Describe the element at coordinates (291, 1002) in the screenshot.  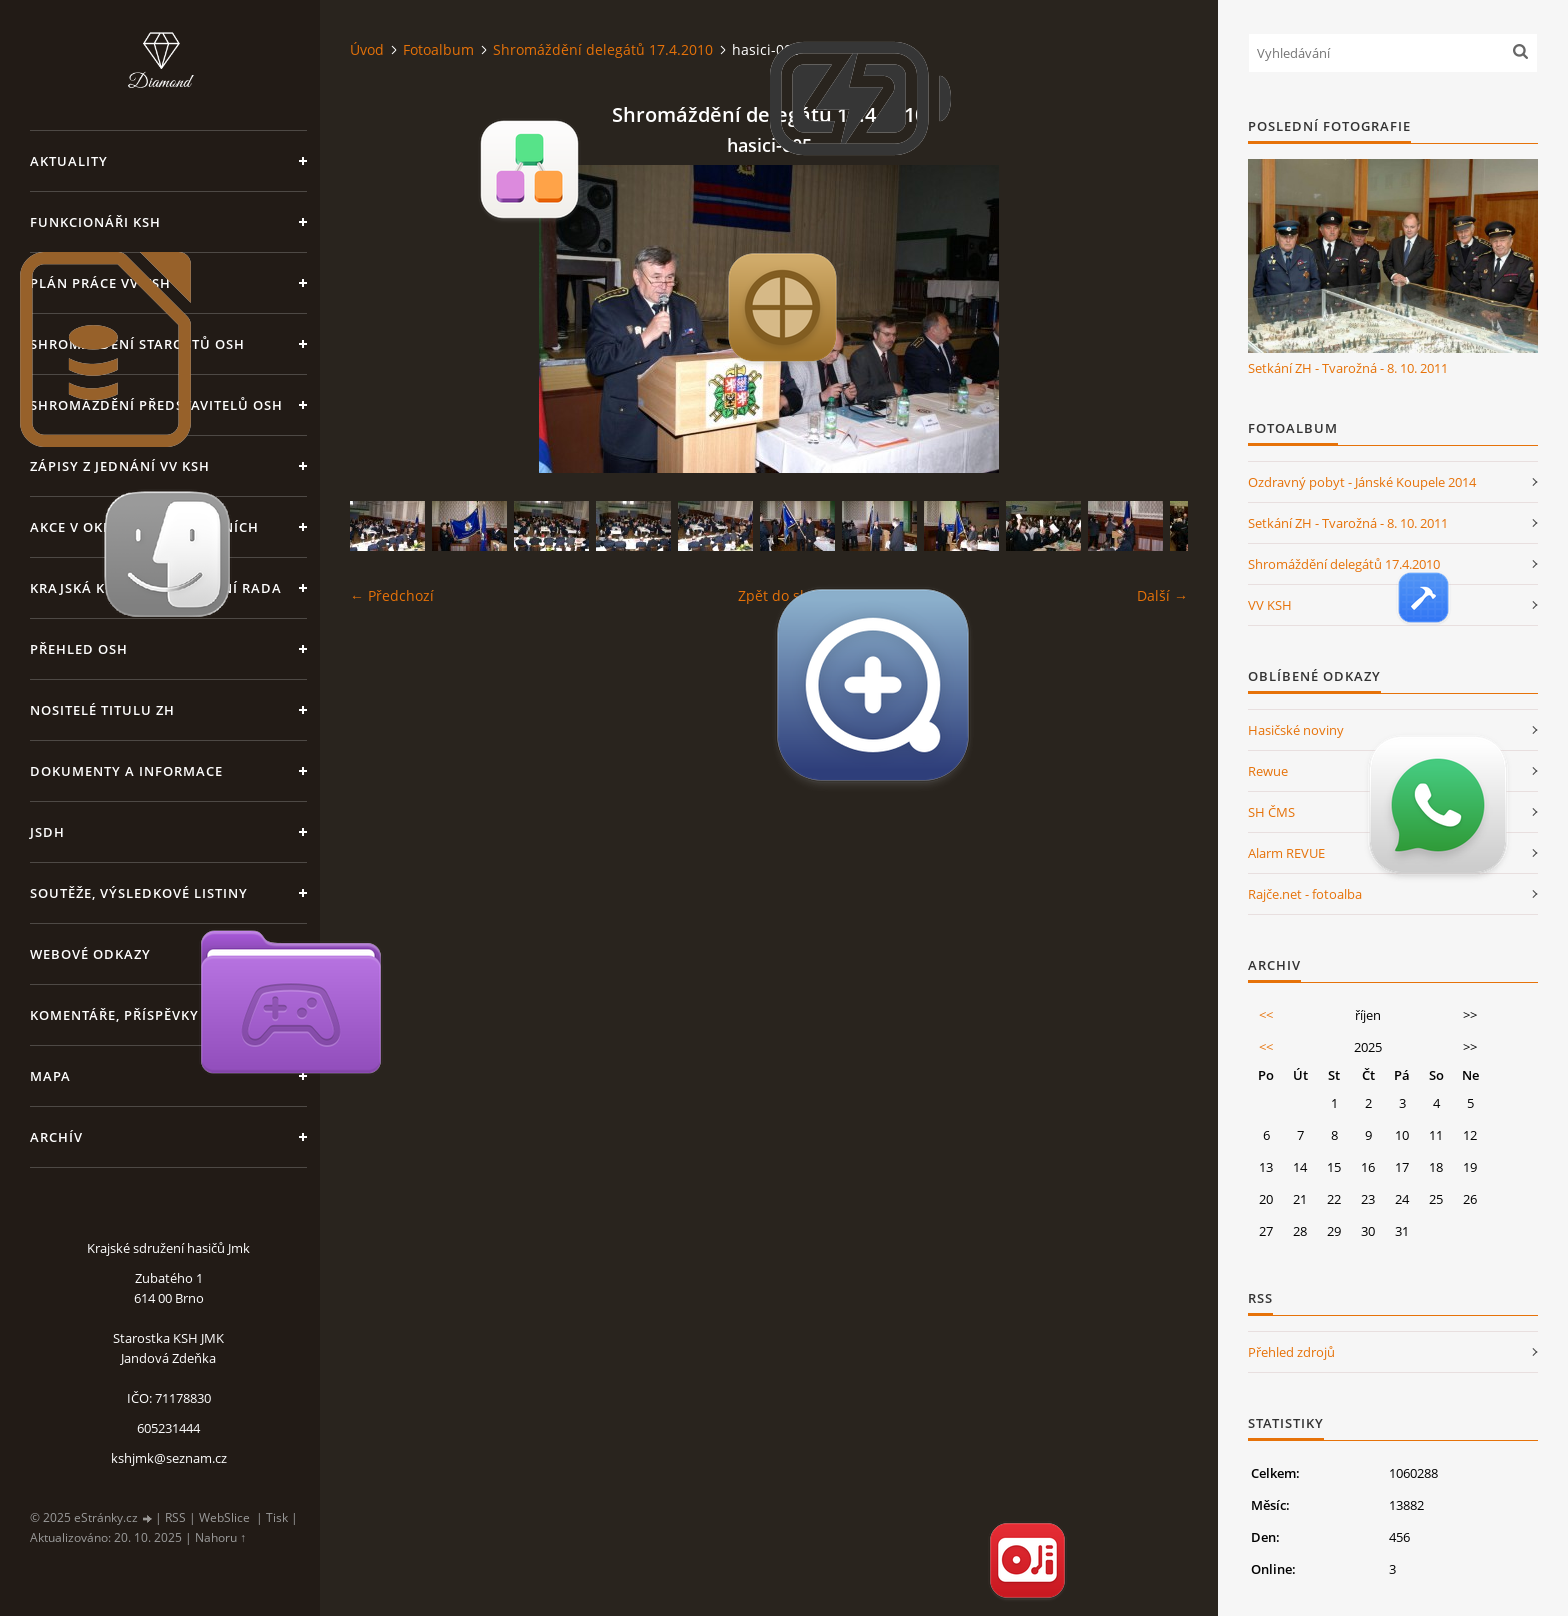
I see `open your games folder` at that location.